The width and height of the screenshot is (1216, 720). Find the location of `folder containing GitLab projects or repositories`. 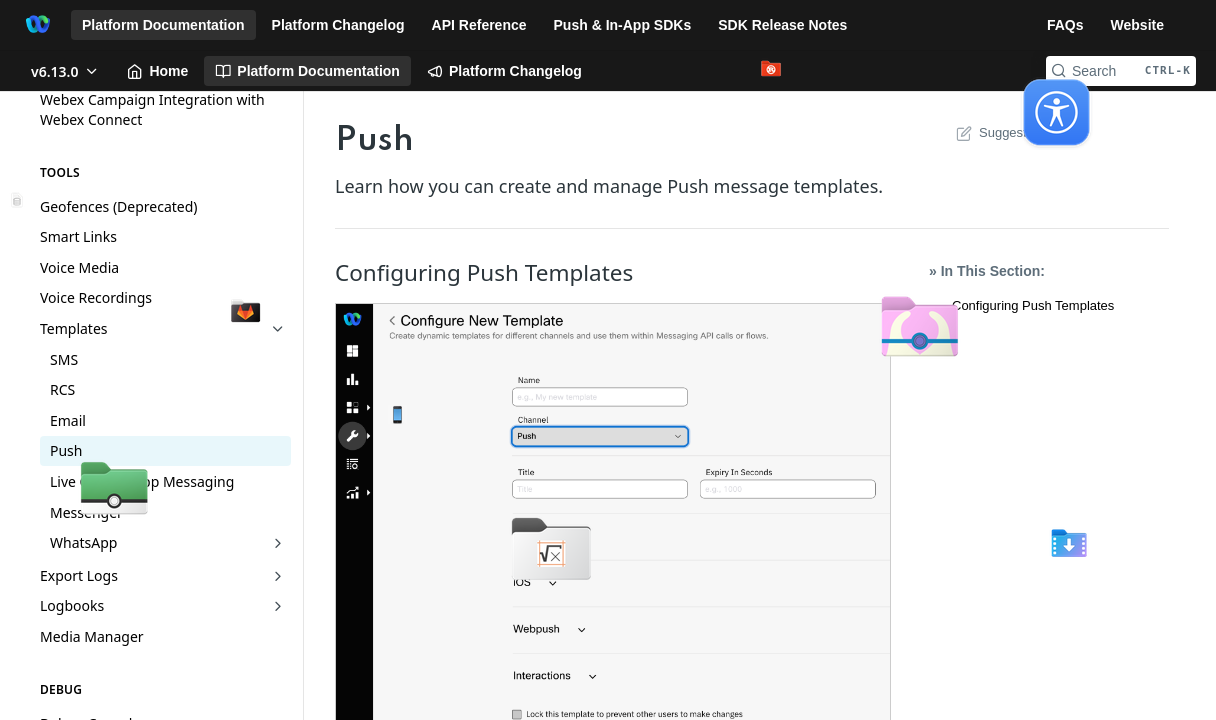

folder containing GitLab projects or repositories is located at coordinates (245, 311).